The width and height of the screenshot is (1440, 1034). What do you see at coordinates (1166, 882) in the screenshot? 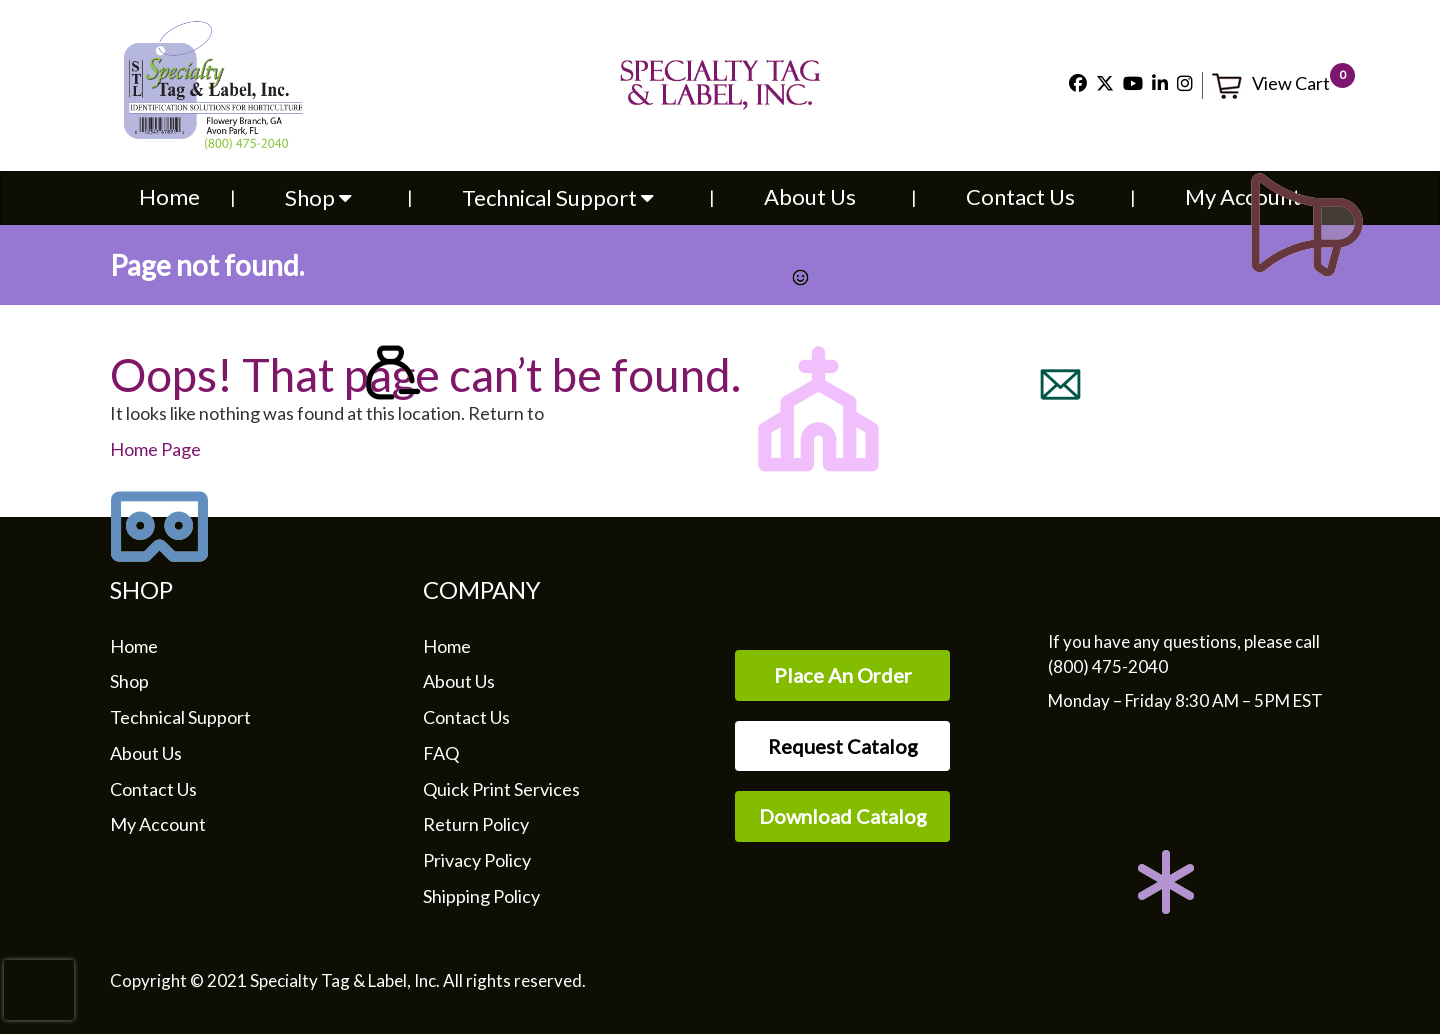
I see `indicates a required field in a form` at bounding box center [1166, 882].